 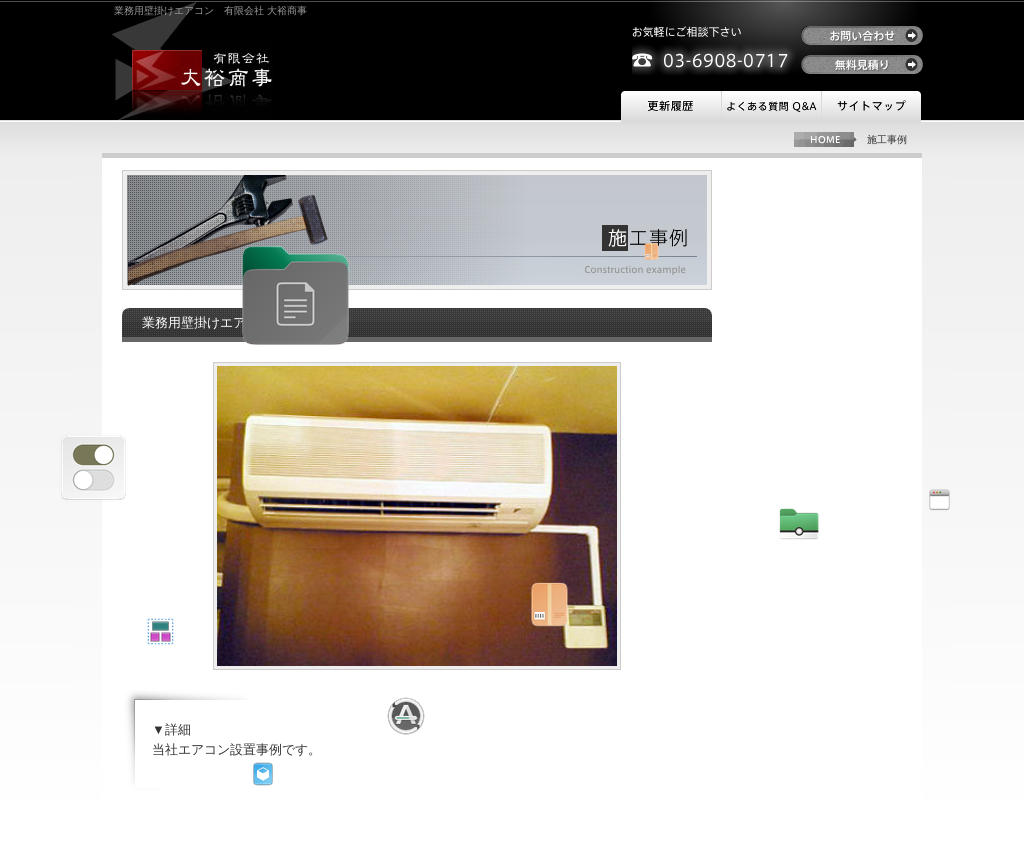 What do you see at coordinates (799, 525) in the screenshot?
I see `folder for storing pokémon-related files or games` at bounding box center [799, 525].